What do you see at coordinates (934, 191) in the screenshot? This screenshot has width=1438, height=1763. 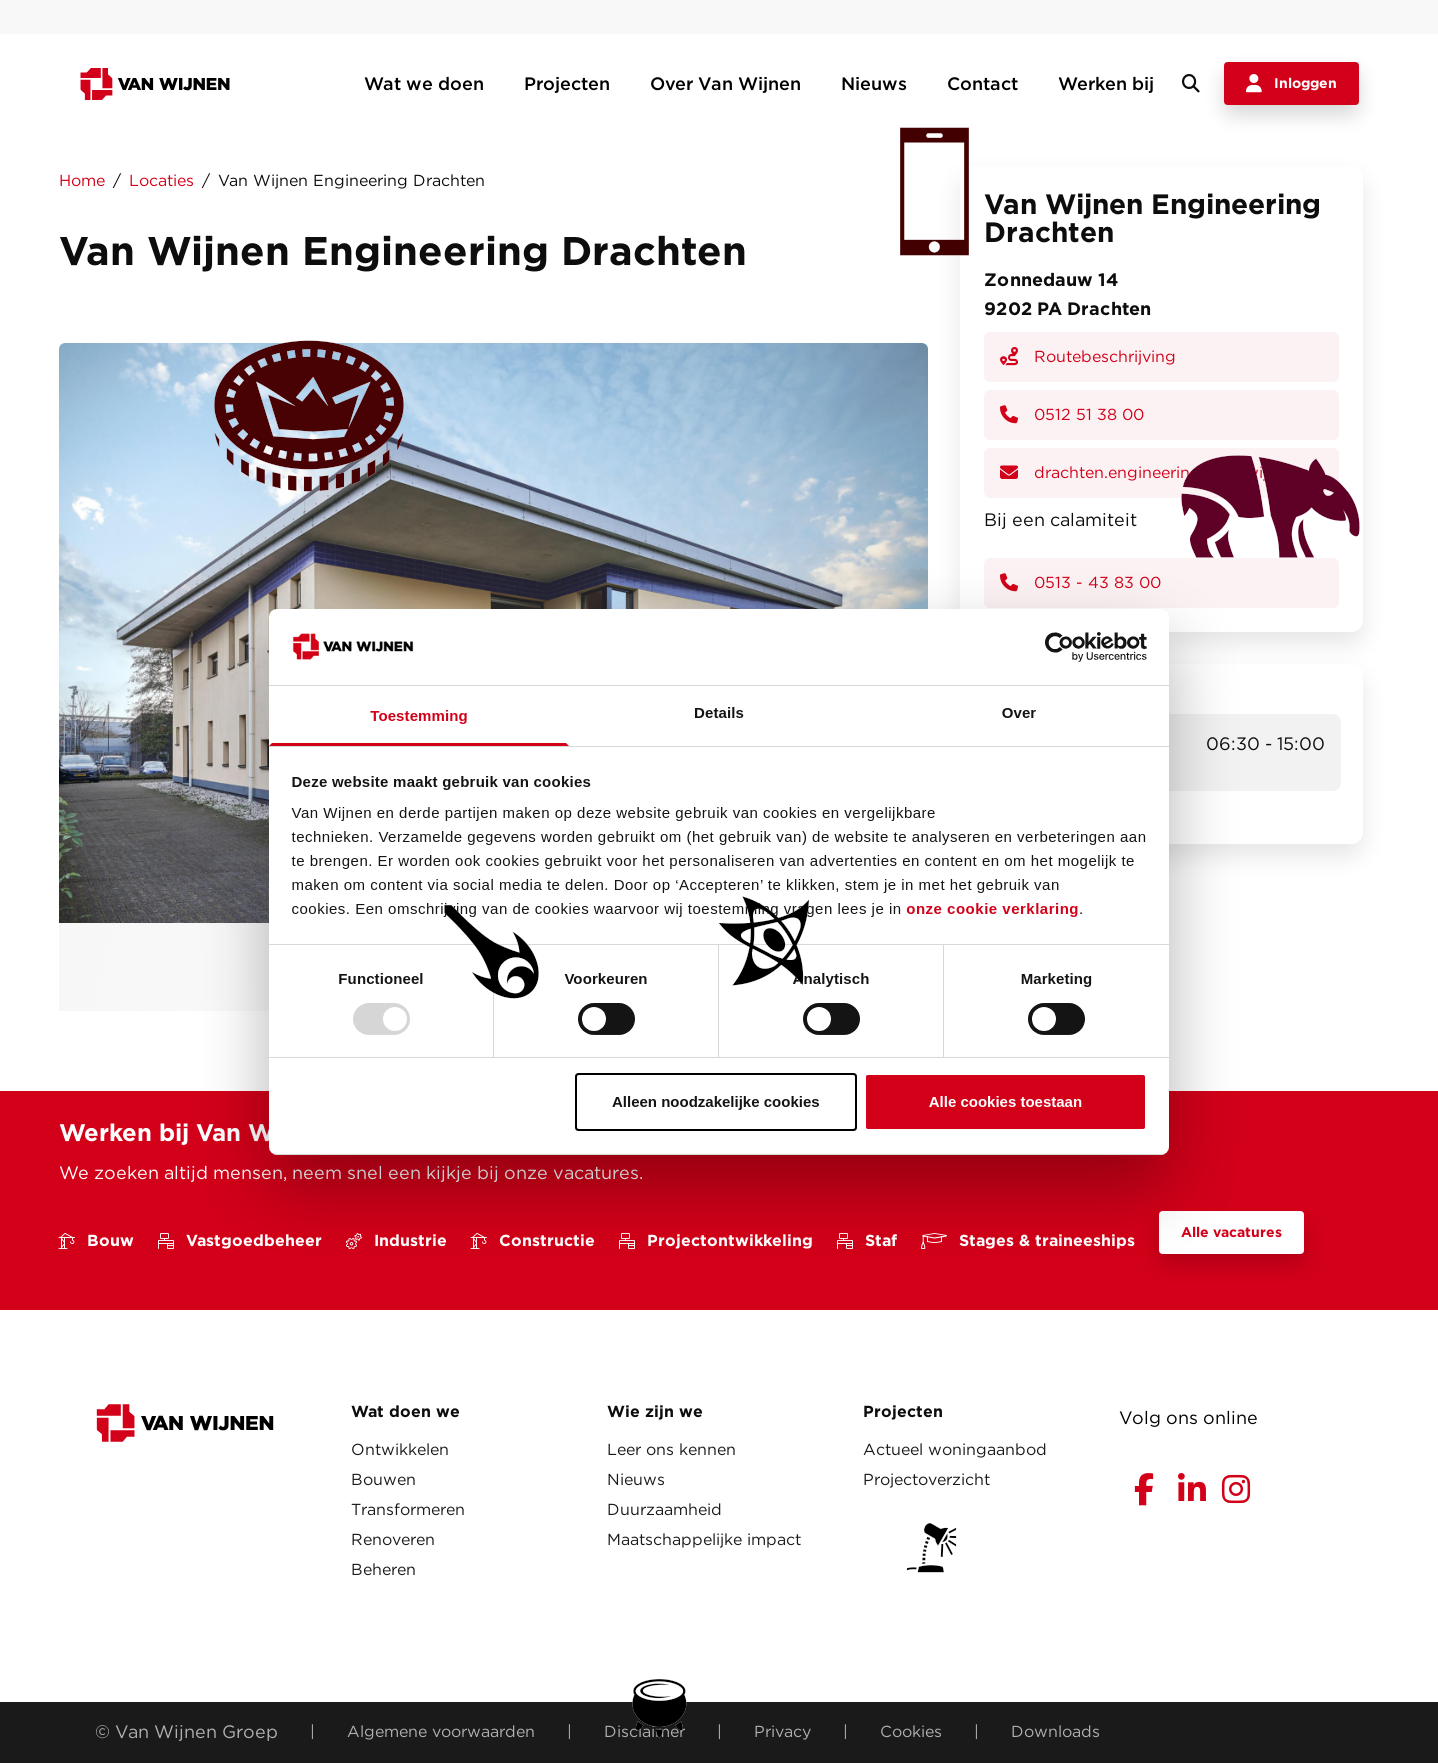 I see `access mobile device settings` at bounding box center [934, 191].